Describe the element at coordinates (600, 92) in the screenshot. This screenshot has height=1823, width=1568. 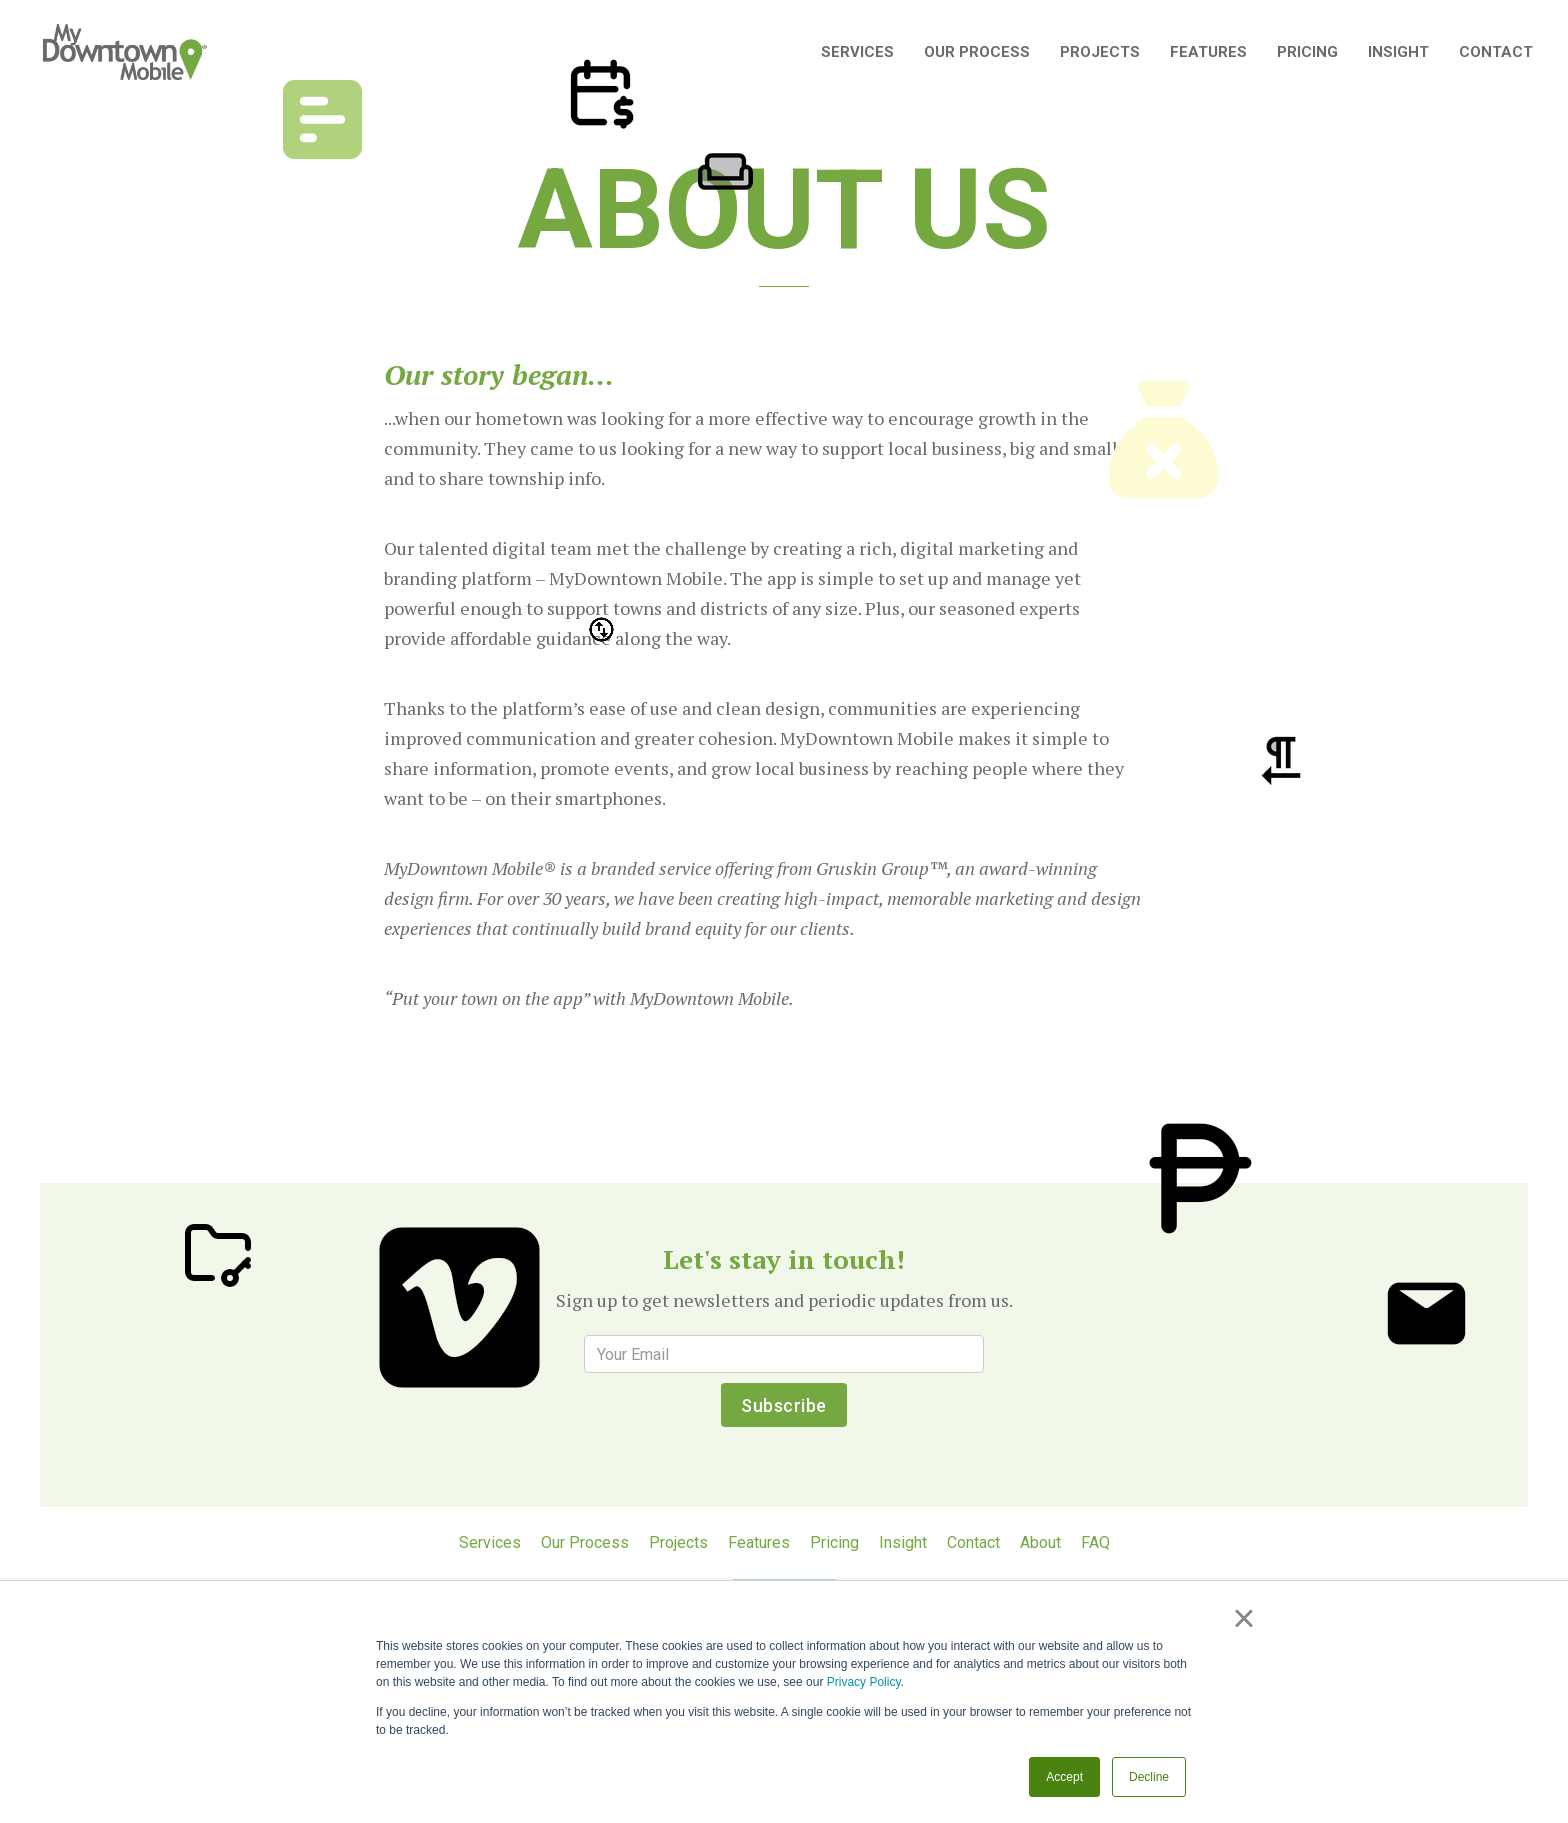
I see `view payment schedule or billing dates` at that location.